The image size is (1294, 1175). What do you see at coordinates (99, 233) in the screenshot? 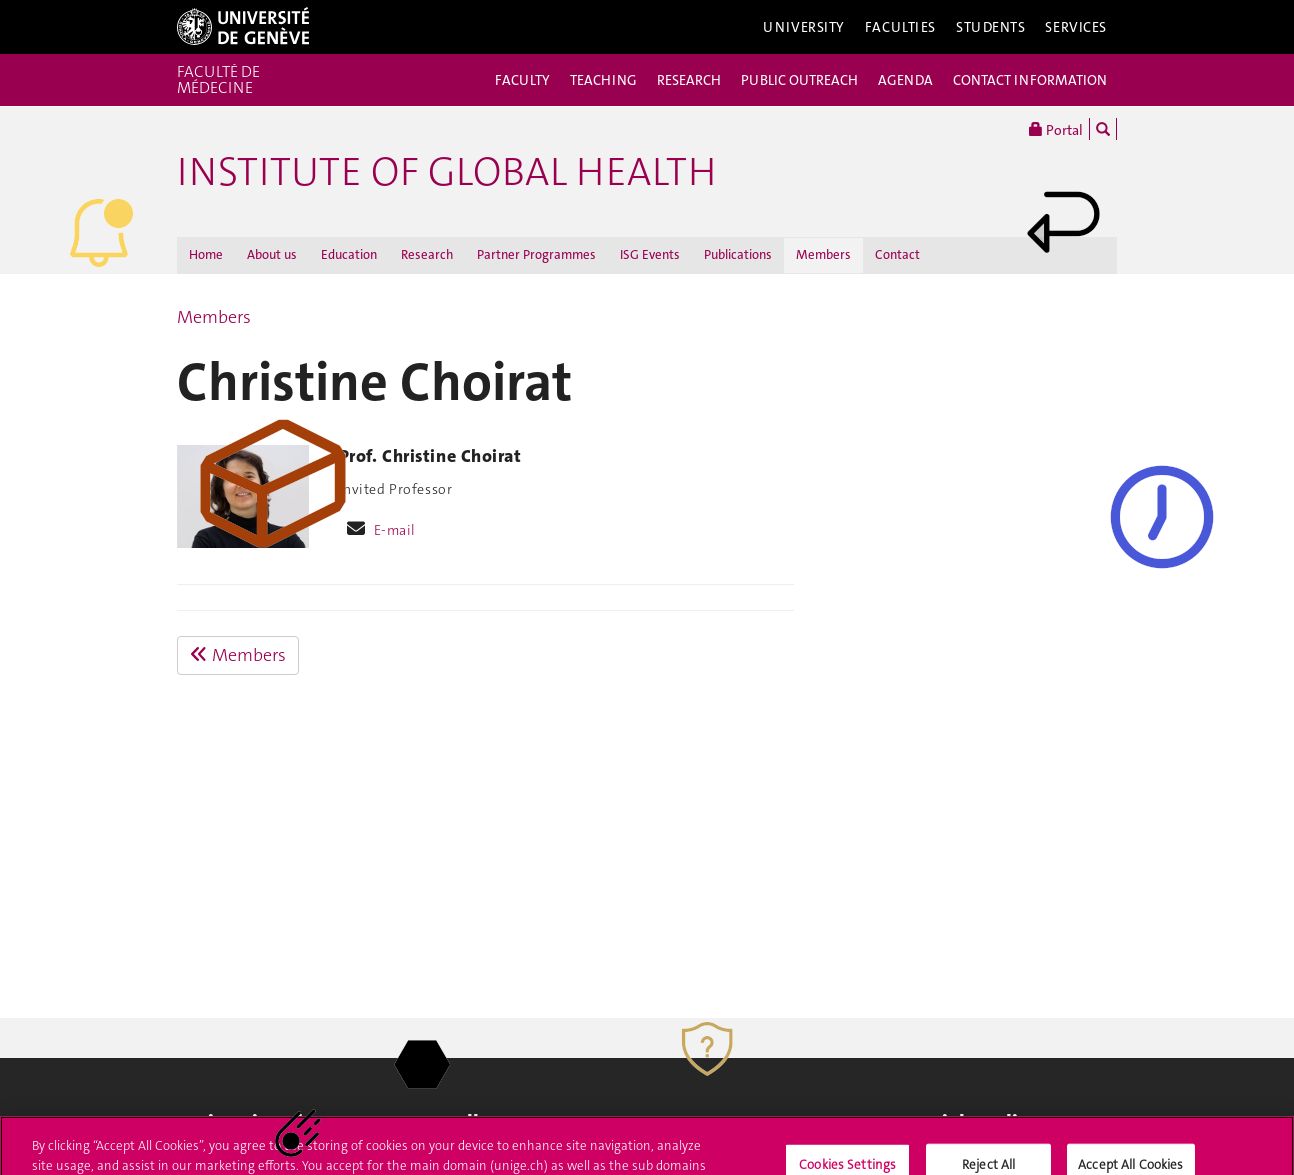
I see `indicates new notifications are available` at bounding box center [99, 233].